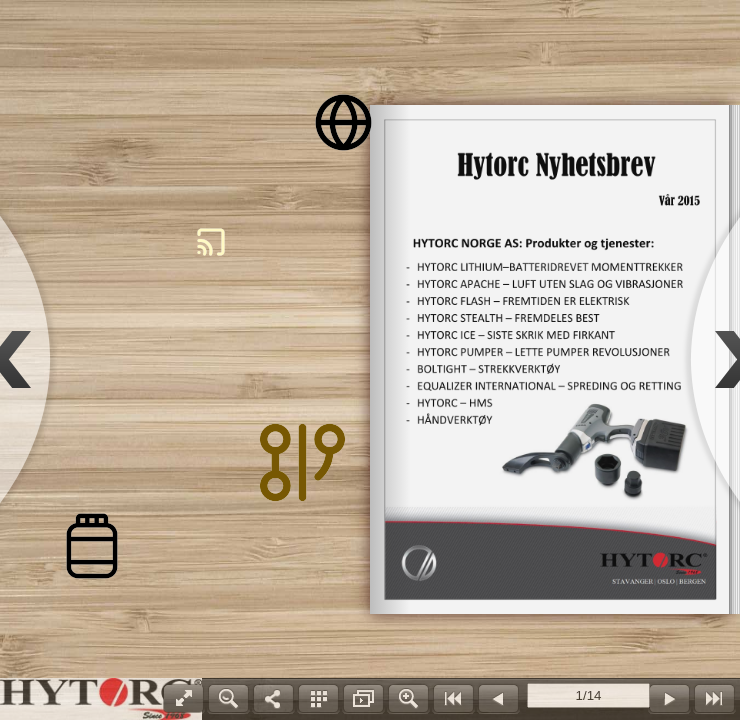  What do you see at coordinates (302, 462) in the screenshot?
I see `view repository commit history` at bounding box center [302, 462].